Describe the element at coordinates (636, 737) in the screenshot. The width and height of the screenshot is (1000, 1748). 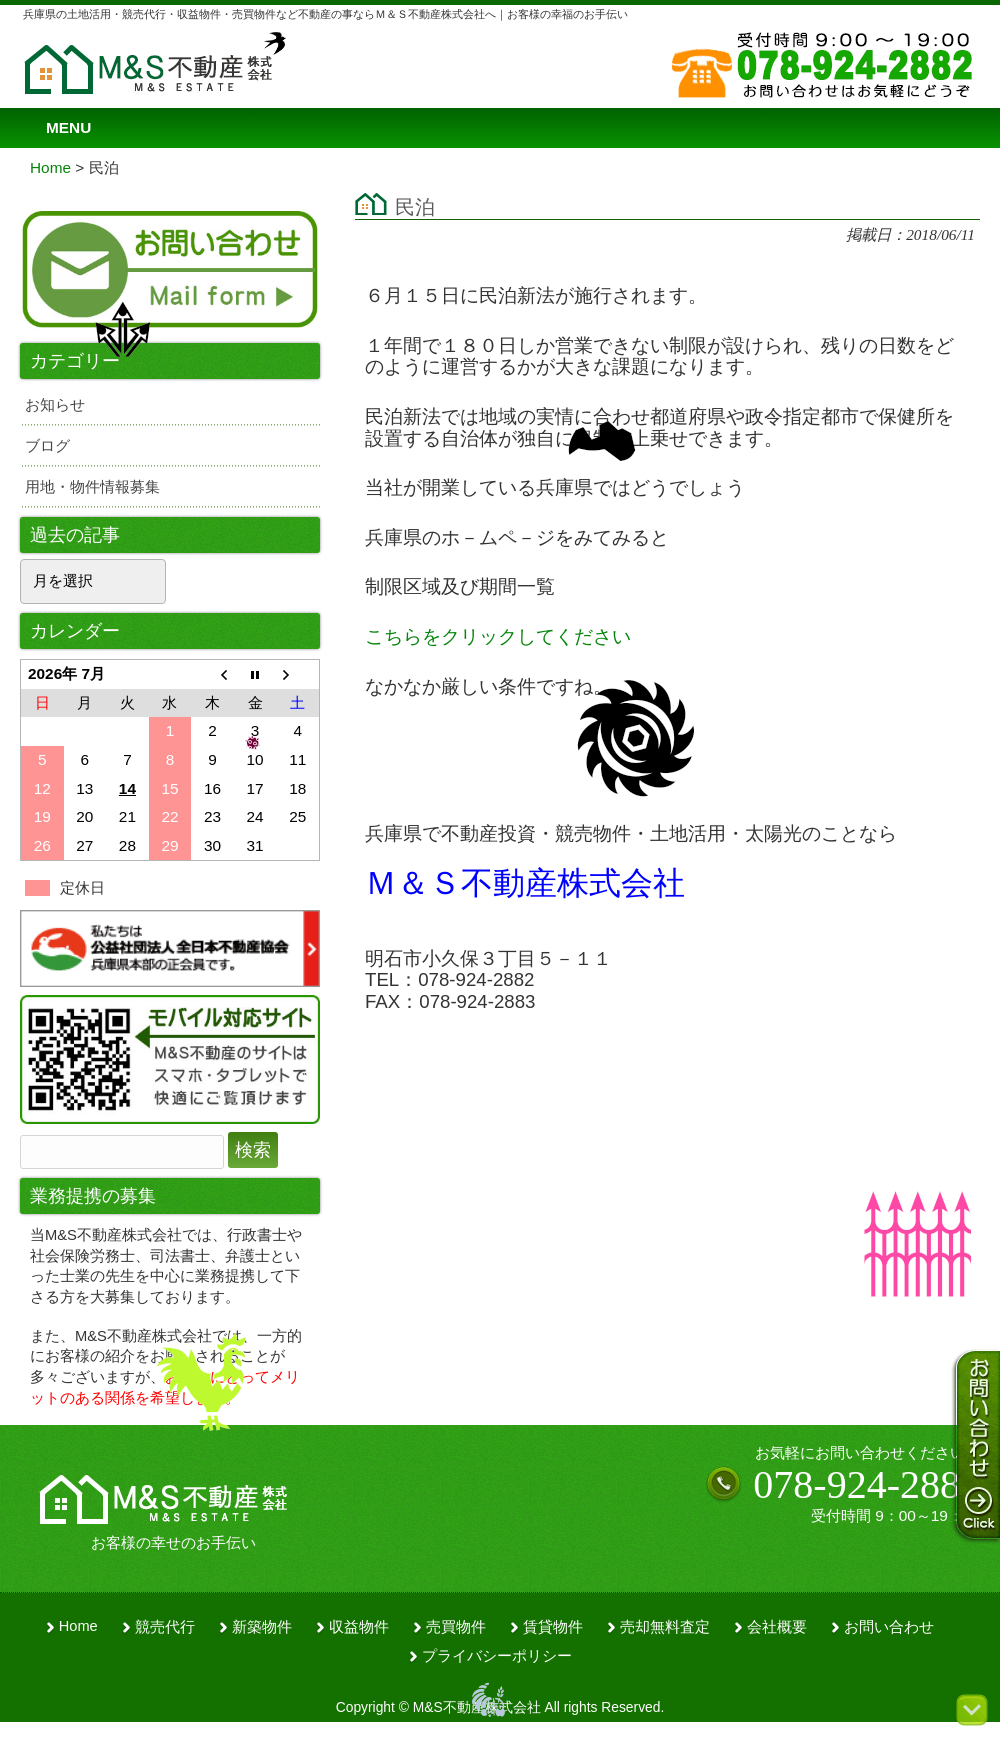
I see `indicates a sawblade or cutting tool in a game interface` at that location.